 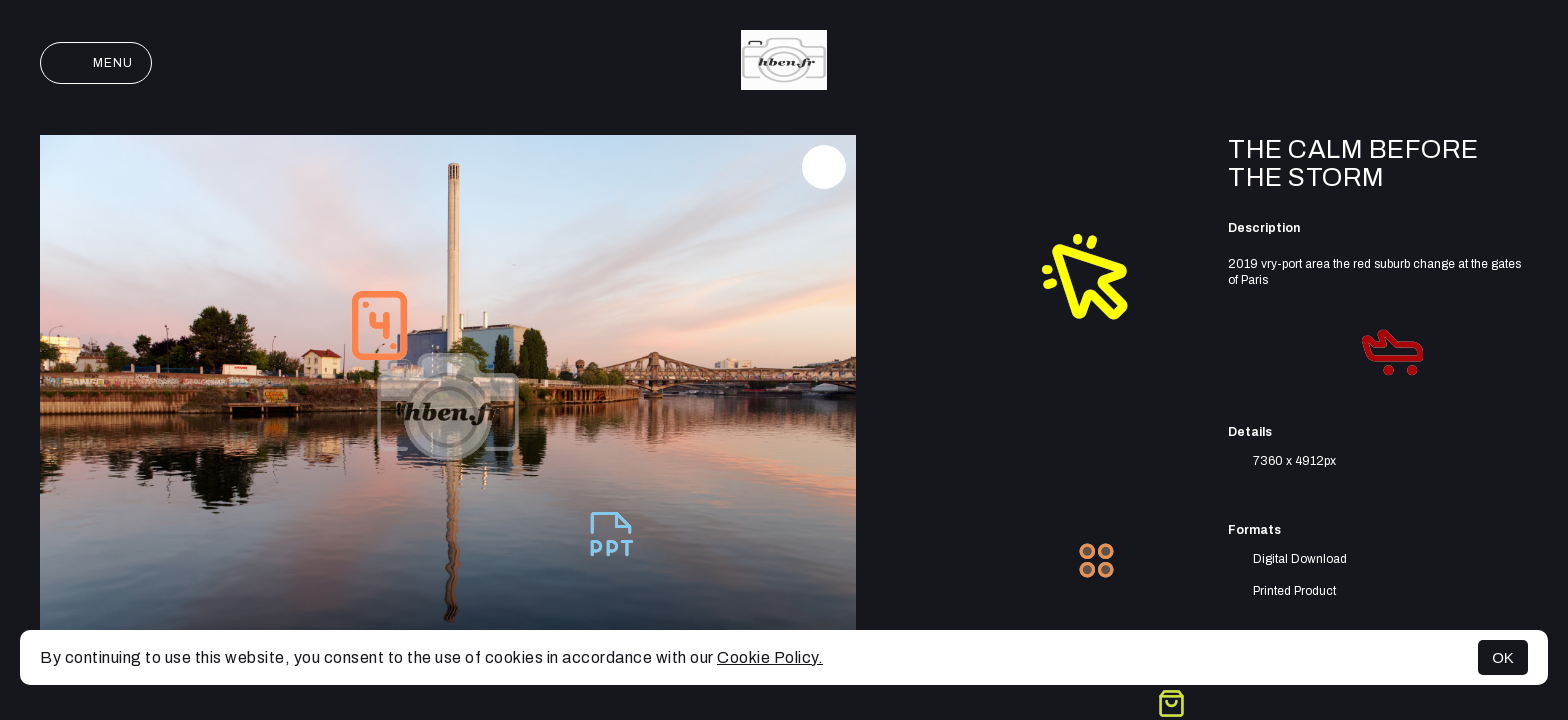 What do you see at coordinates (379, 325) in the screenshot?
I see `select the four of clubs card` at bounding box center [379, 325].